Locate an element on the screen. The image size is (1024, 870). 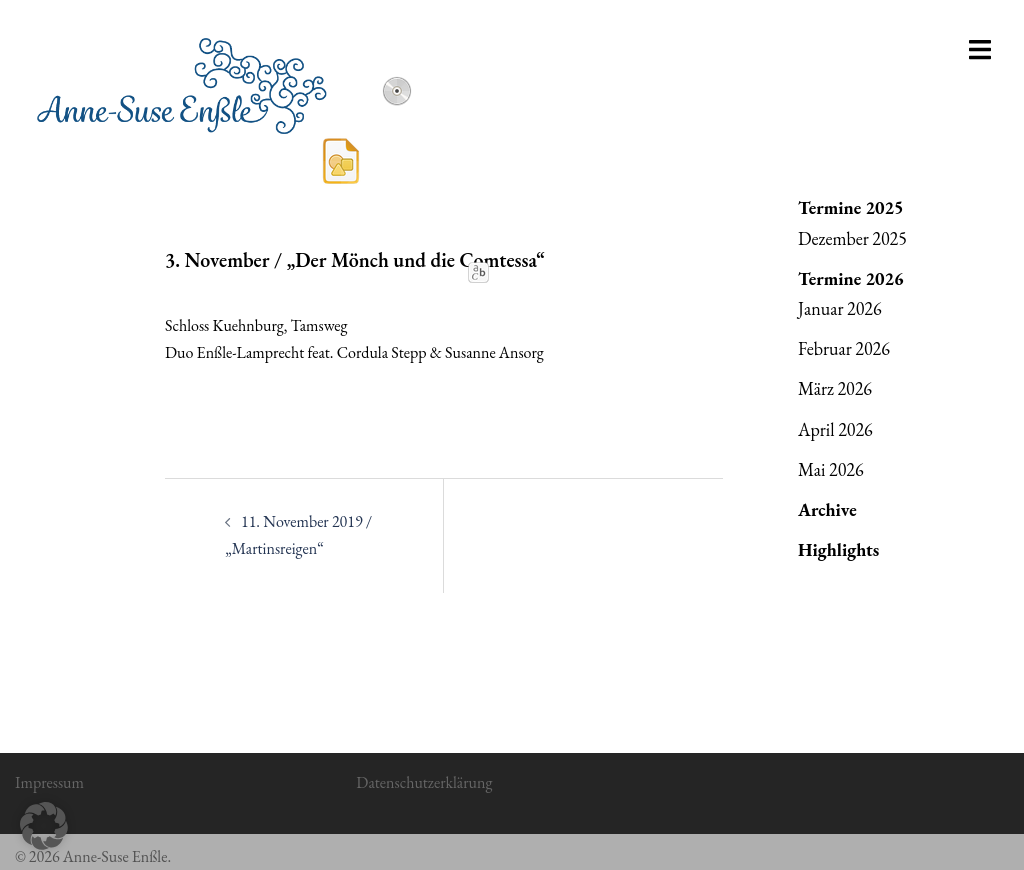
a libreoffice draw document file is located at coordinates (341, 161).